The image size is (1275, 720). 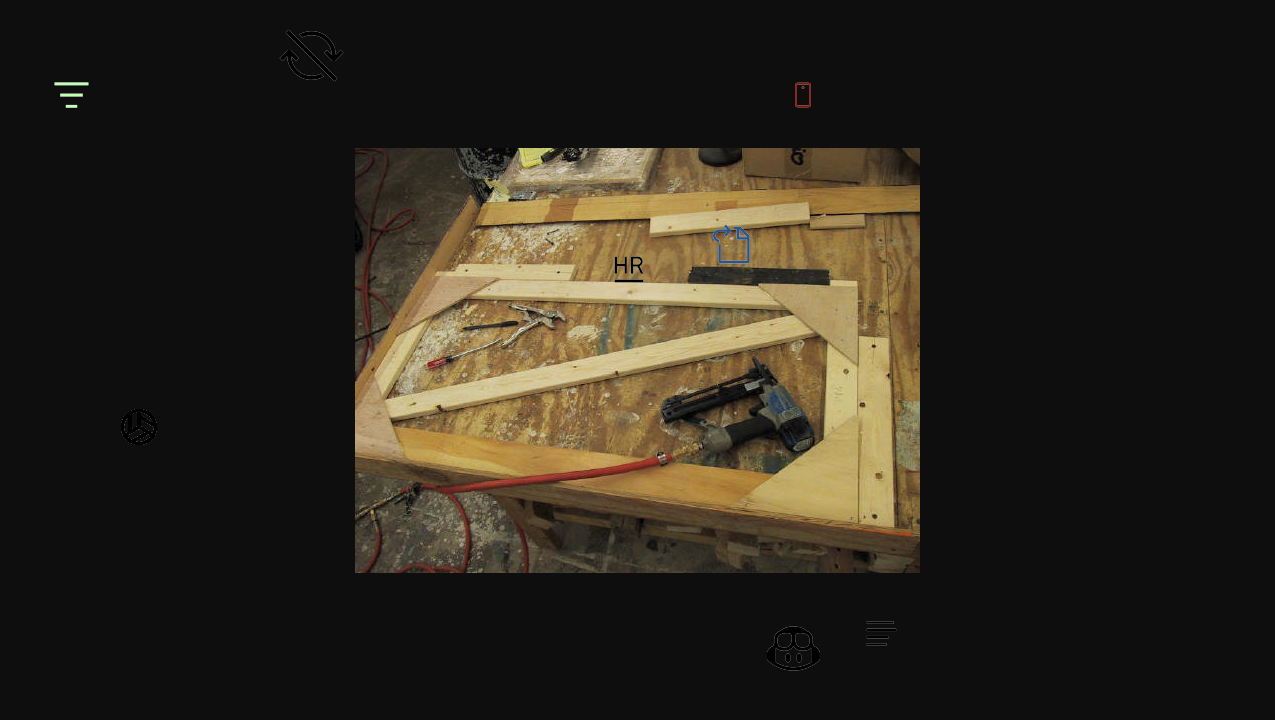 What do you see at coordinates (71, 96) in the screenshot?
I see `filter or sort list items` at bounding box center [71, 96].